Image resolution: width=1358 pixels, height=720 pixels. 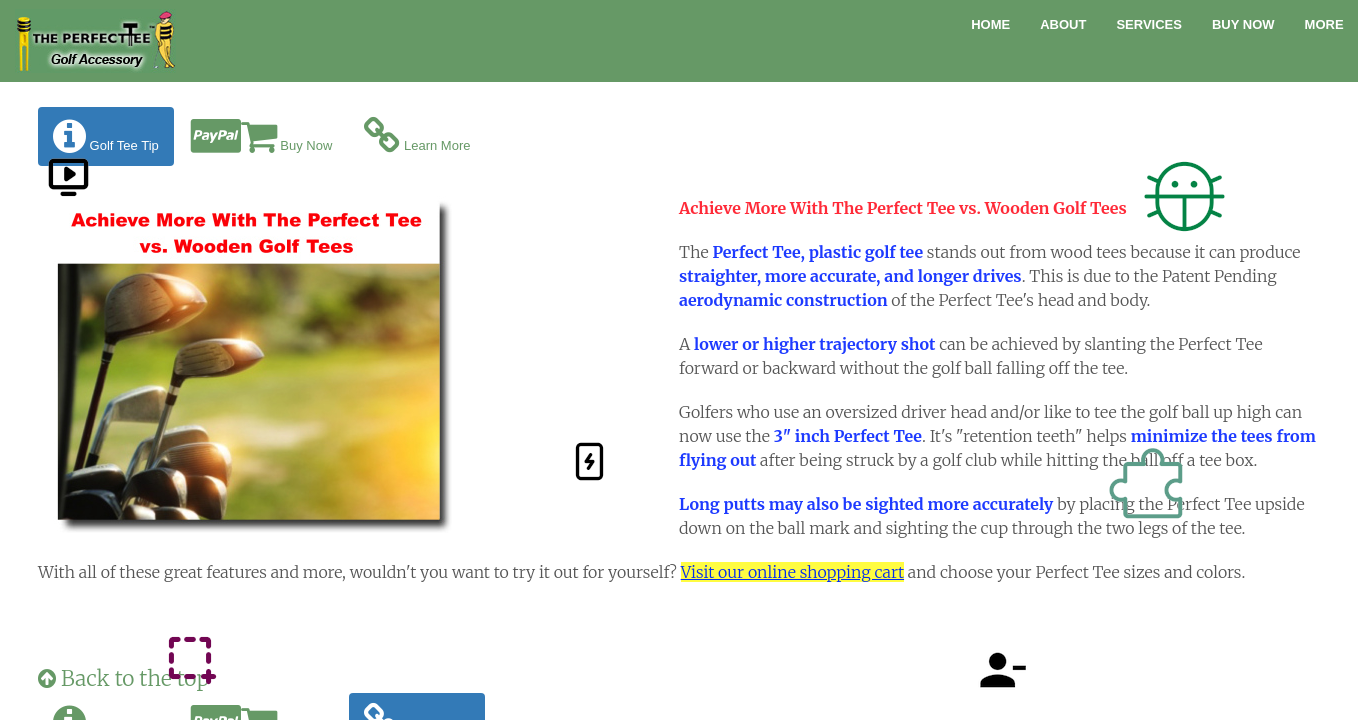 I want to click on play video on monitor or screen, so click(x=68, y=175).